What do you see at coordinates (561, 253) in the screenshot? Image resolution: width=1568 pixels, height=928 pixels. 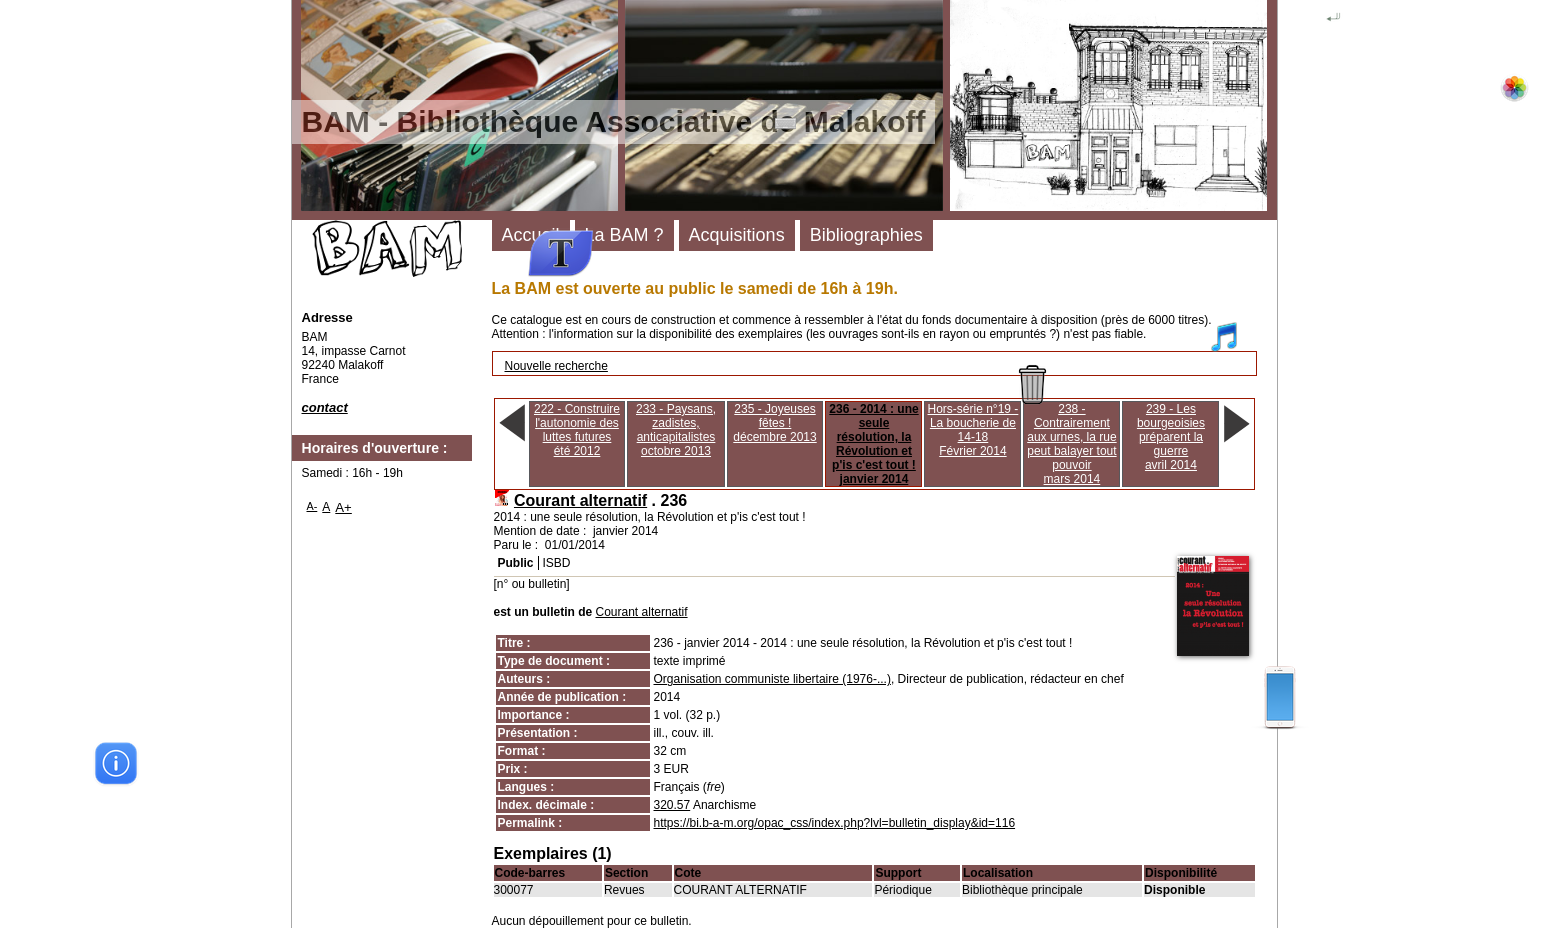 I see `access text style library in iMovie` at bounding box center [561, 253].